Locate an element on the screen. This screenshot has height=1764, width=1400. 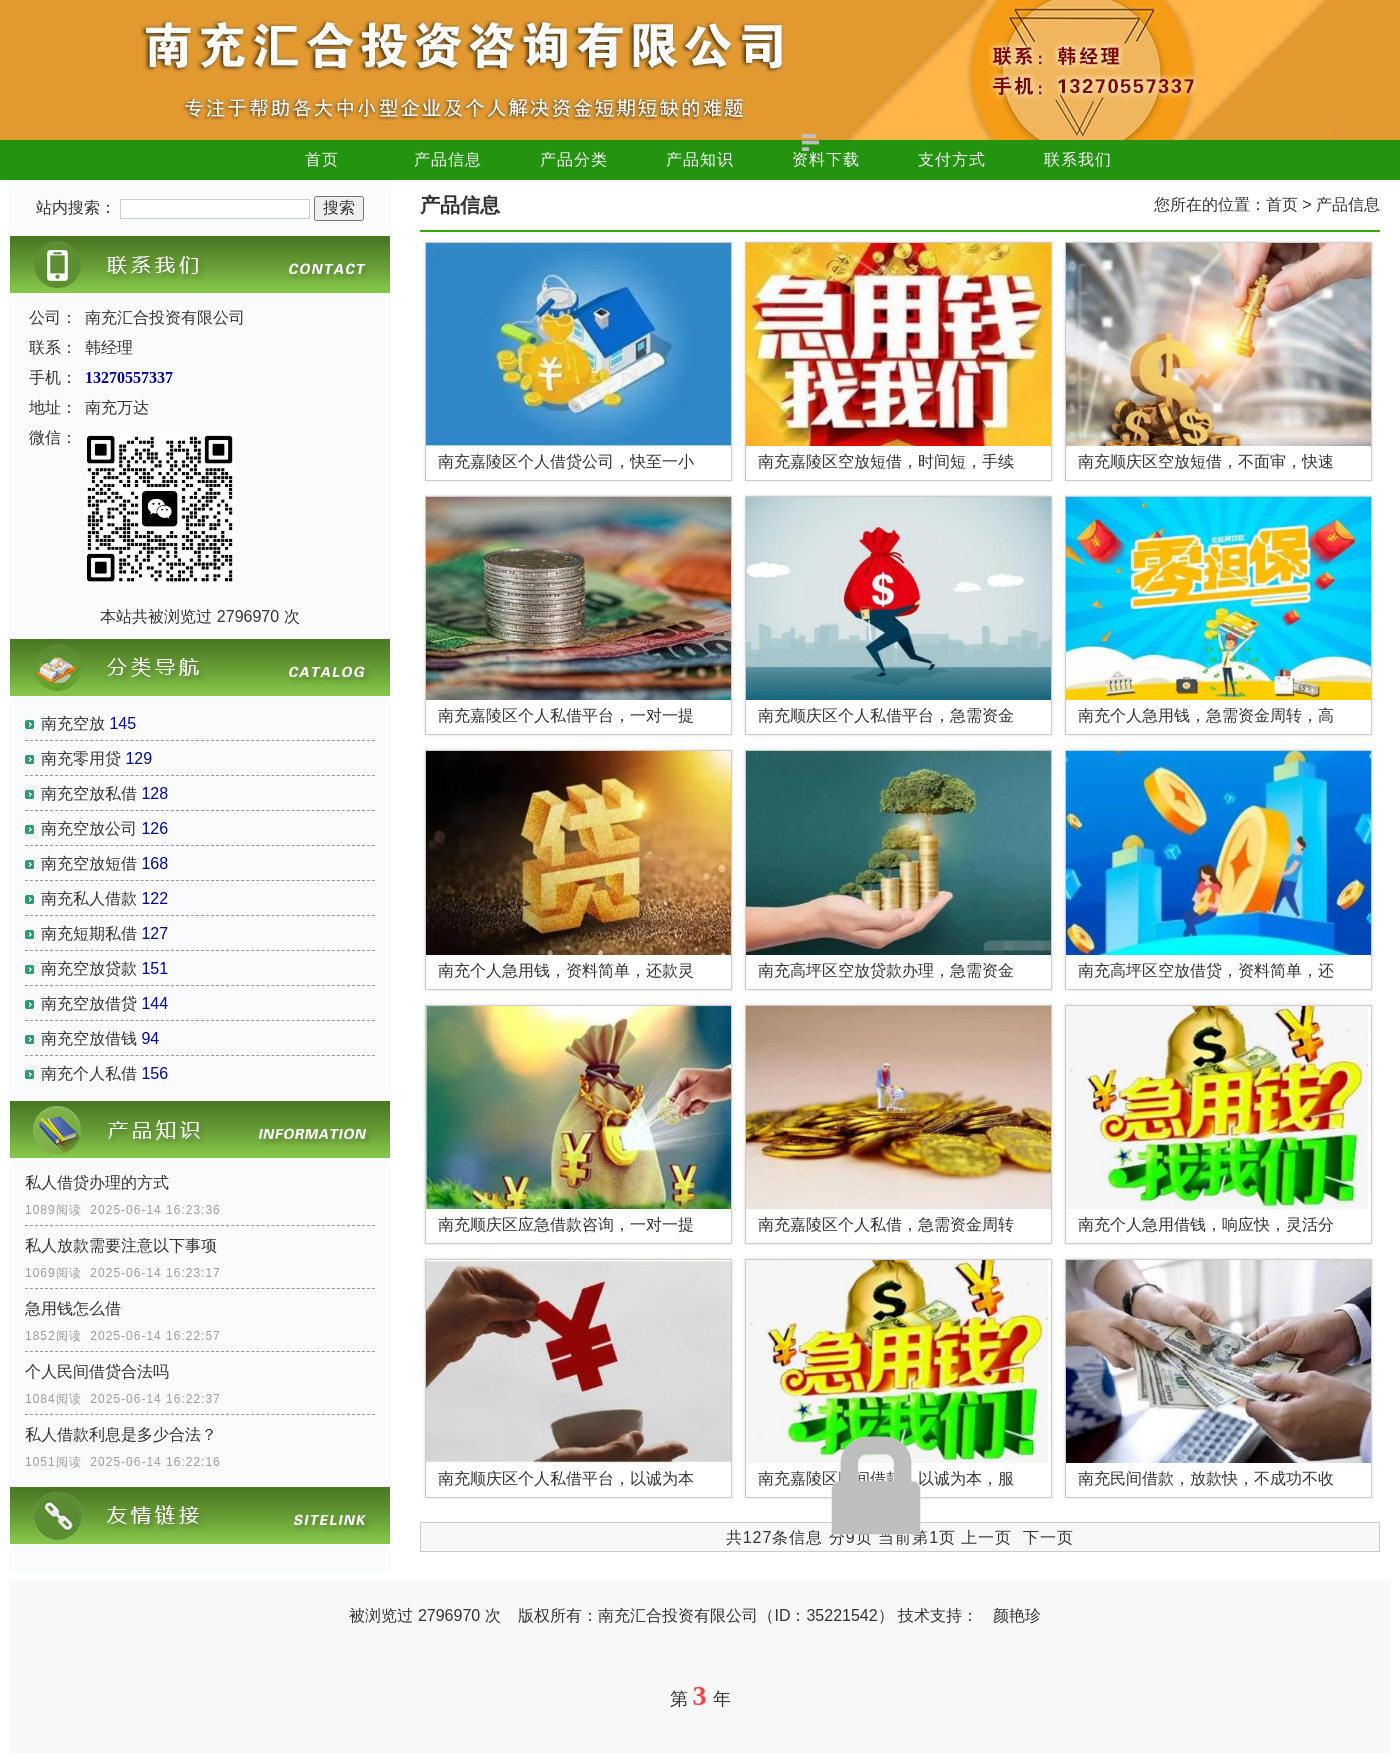
indicates a secure connection is located at coordinates (876, 1490).